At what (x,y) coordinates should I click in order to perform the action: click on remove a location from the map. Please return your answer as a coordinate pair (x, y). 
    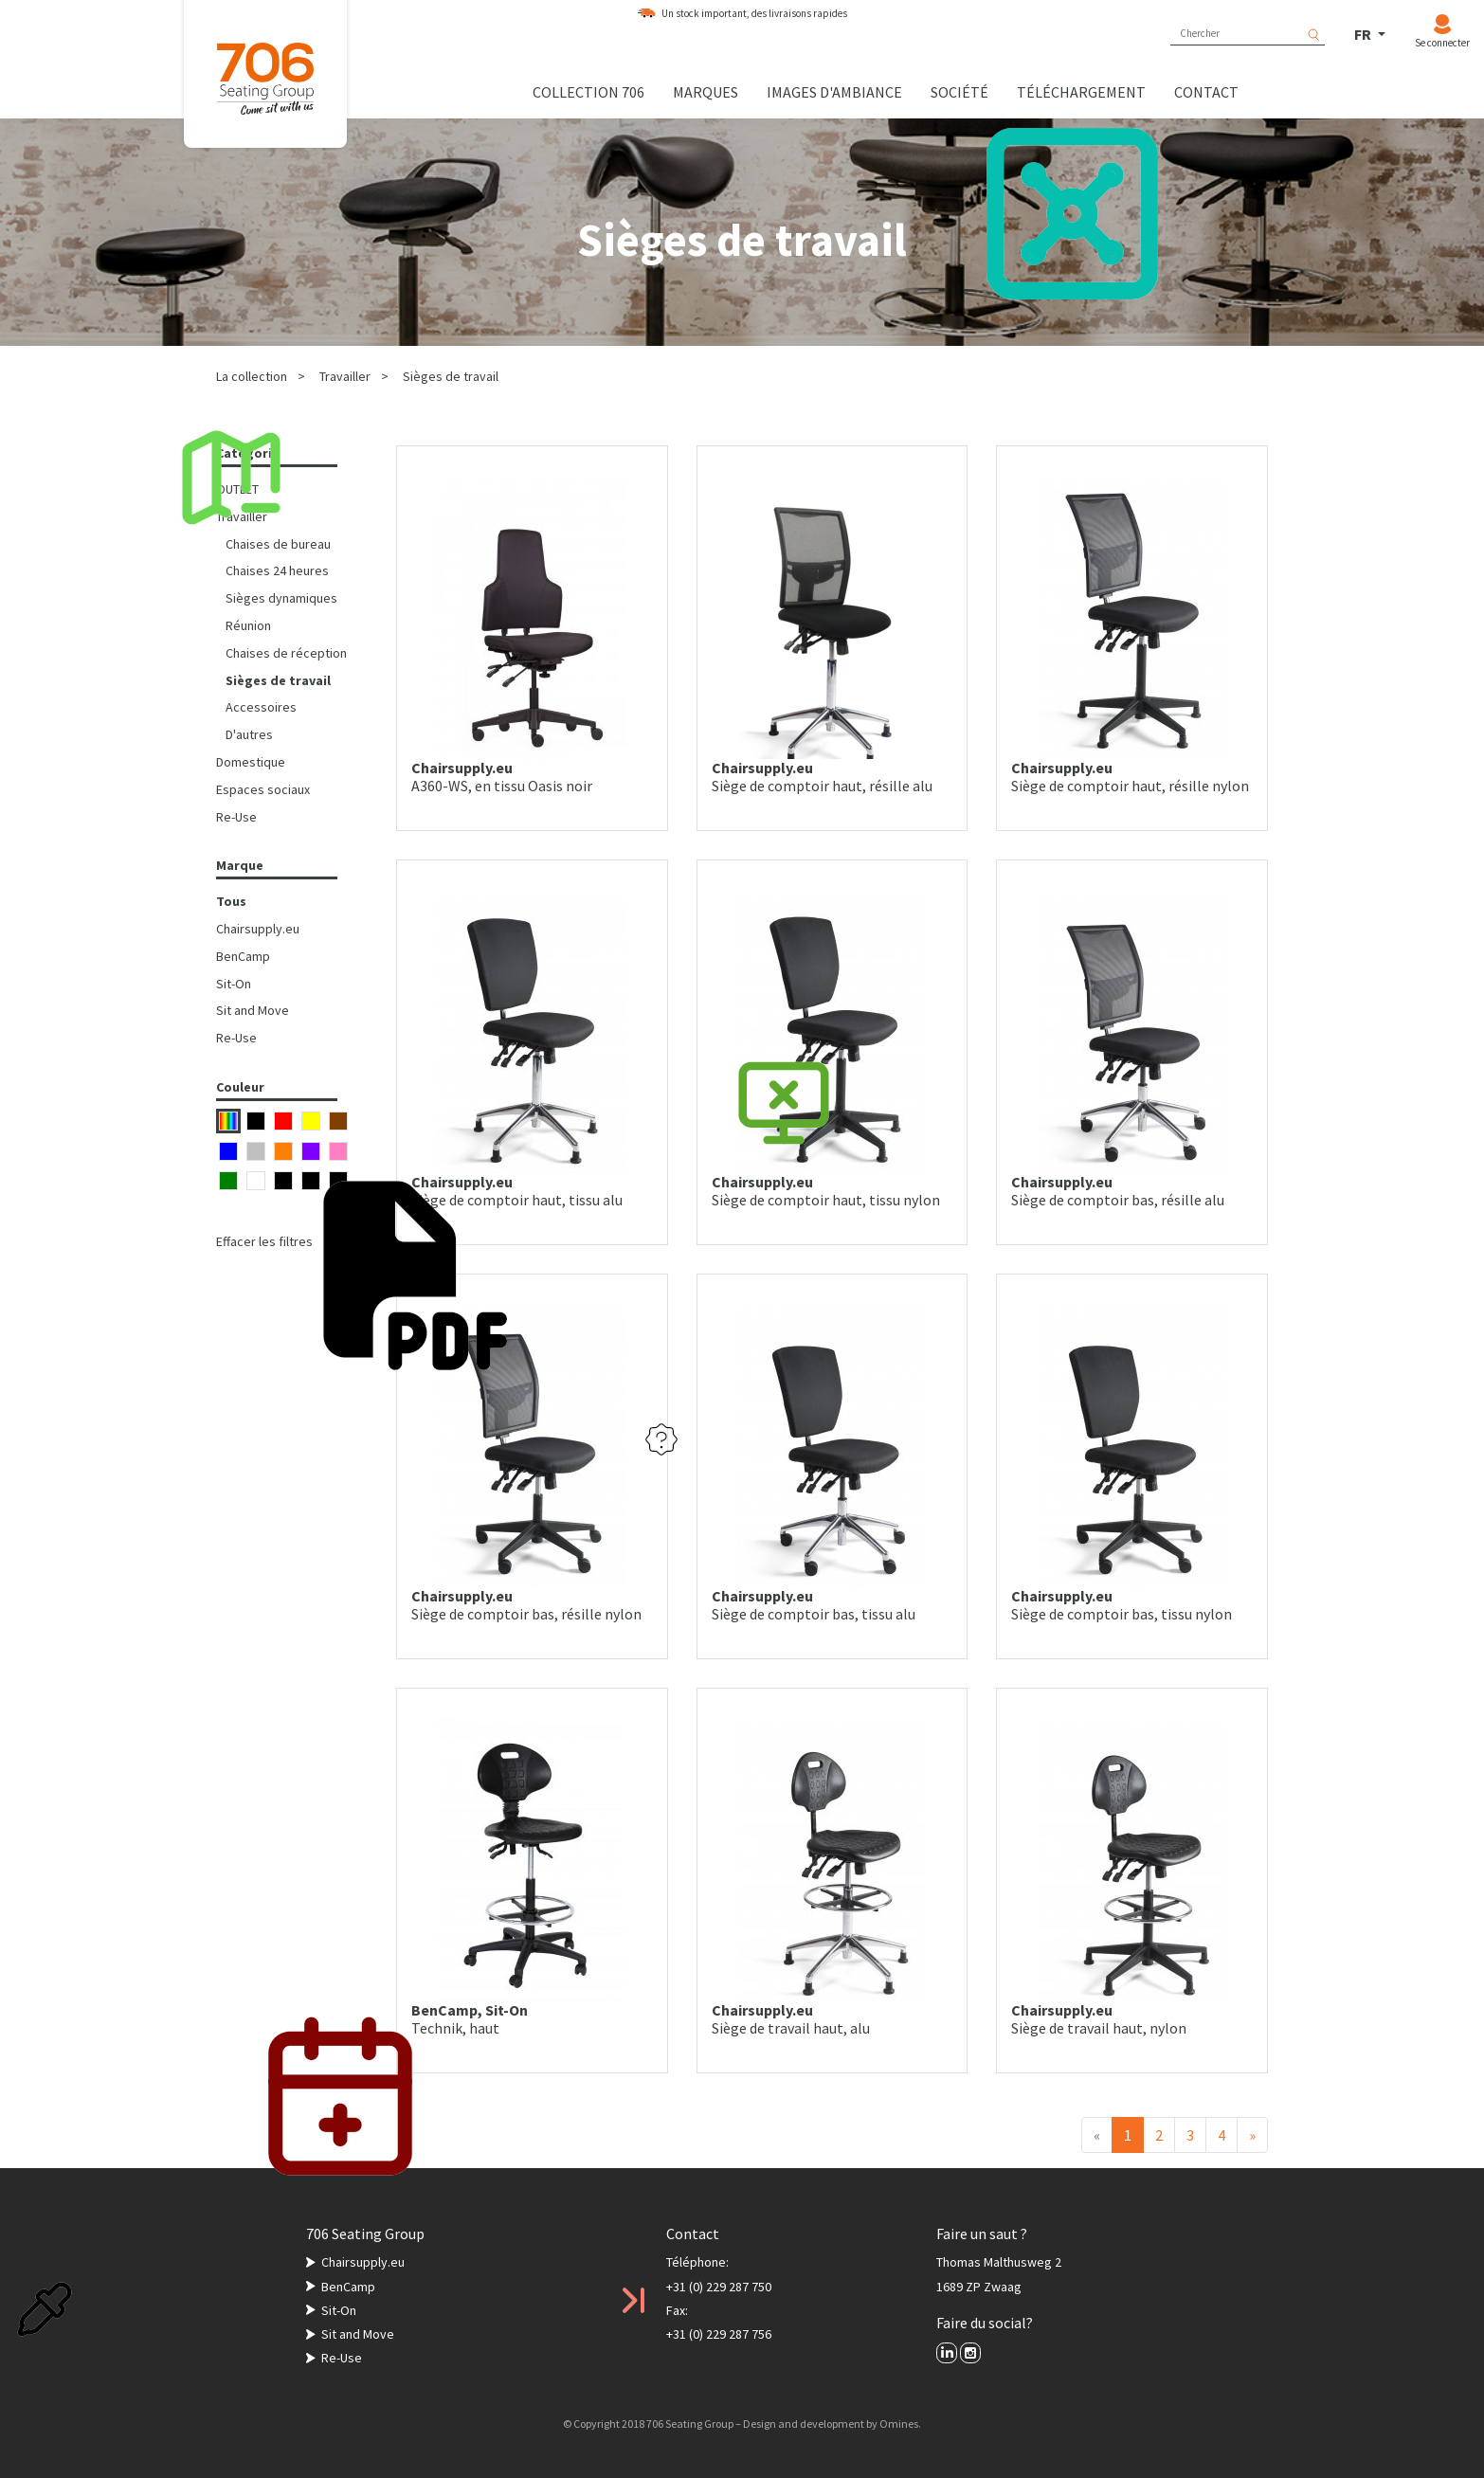
    Looking at the image, I should click on (231, 479).